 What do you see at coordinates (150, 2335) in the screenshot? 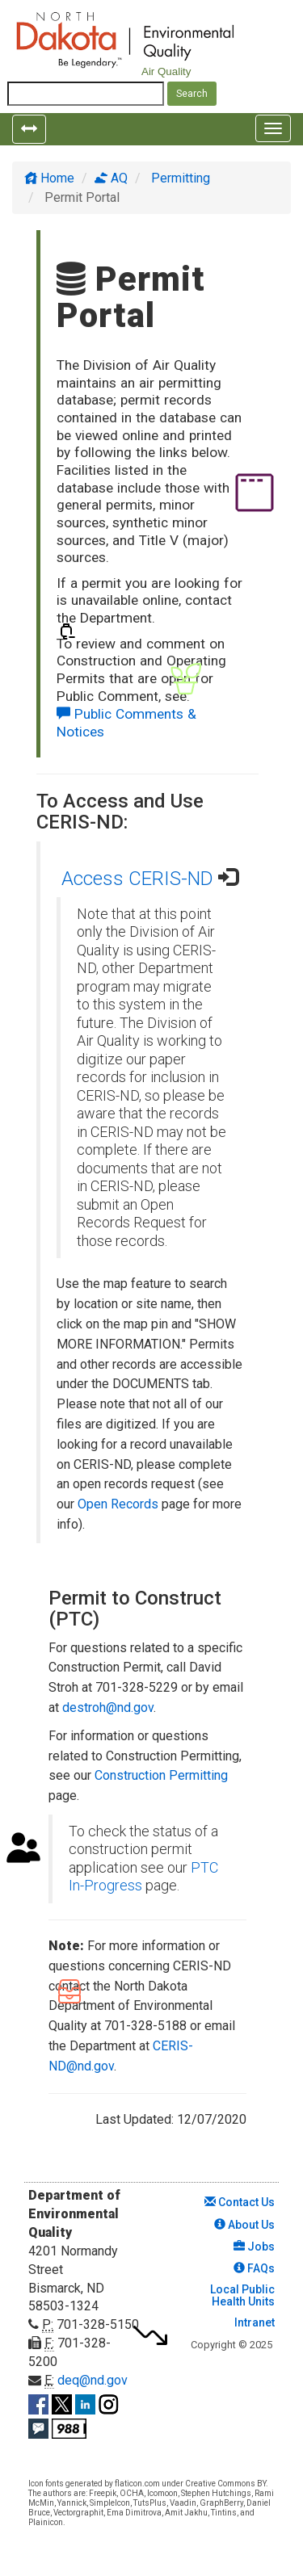
I see `indicates a declining trend or decreasing value` at bounding box center [150, 2335].